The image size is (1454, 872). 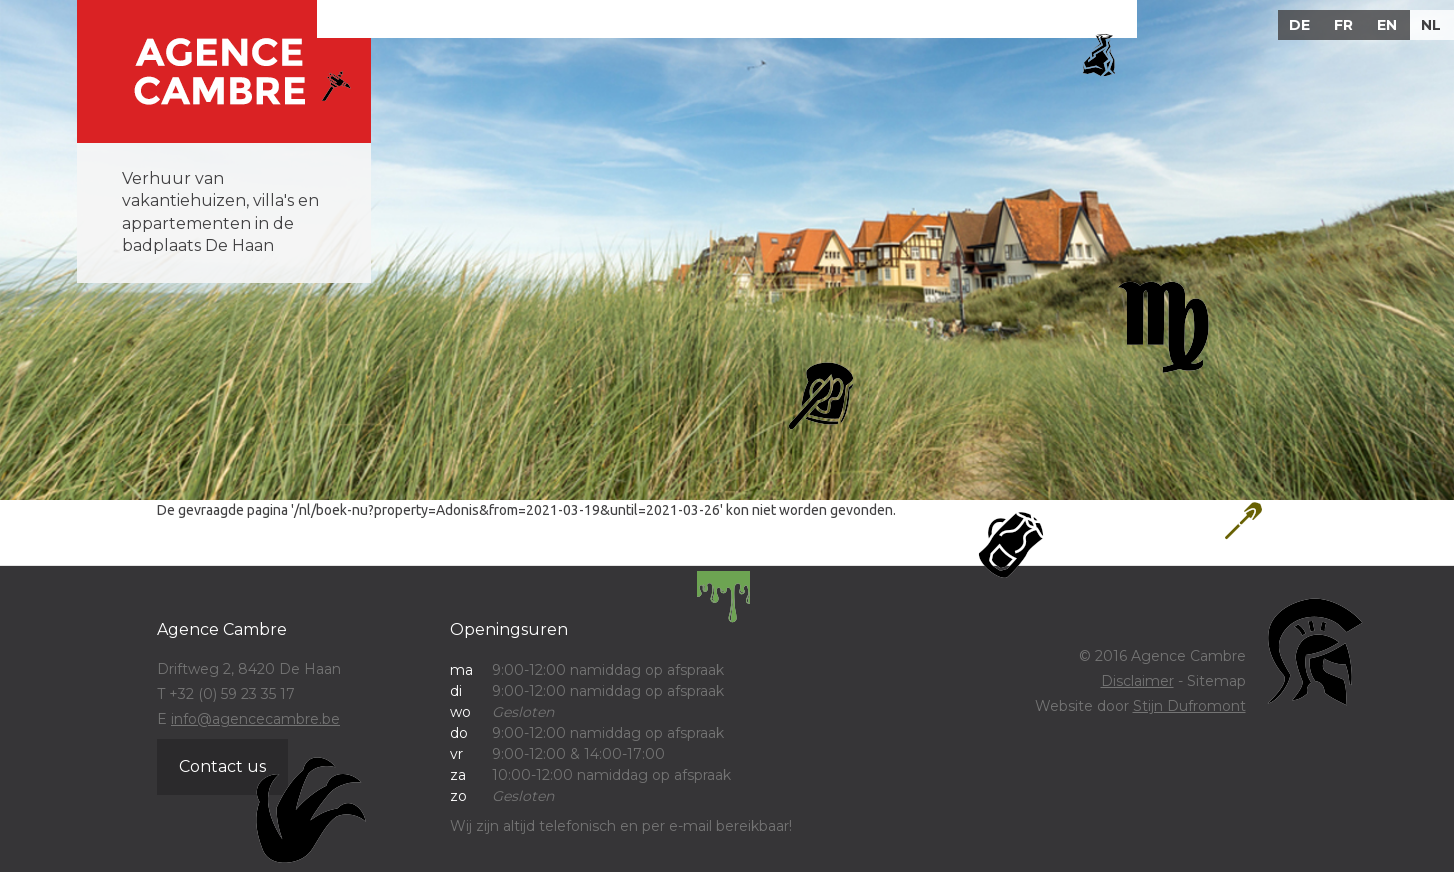 I want to click on indicates item has been discarded or trashed, so click(x=1099, y=55).